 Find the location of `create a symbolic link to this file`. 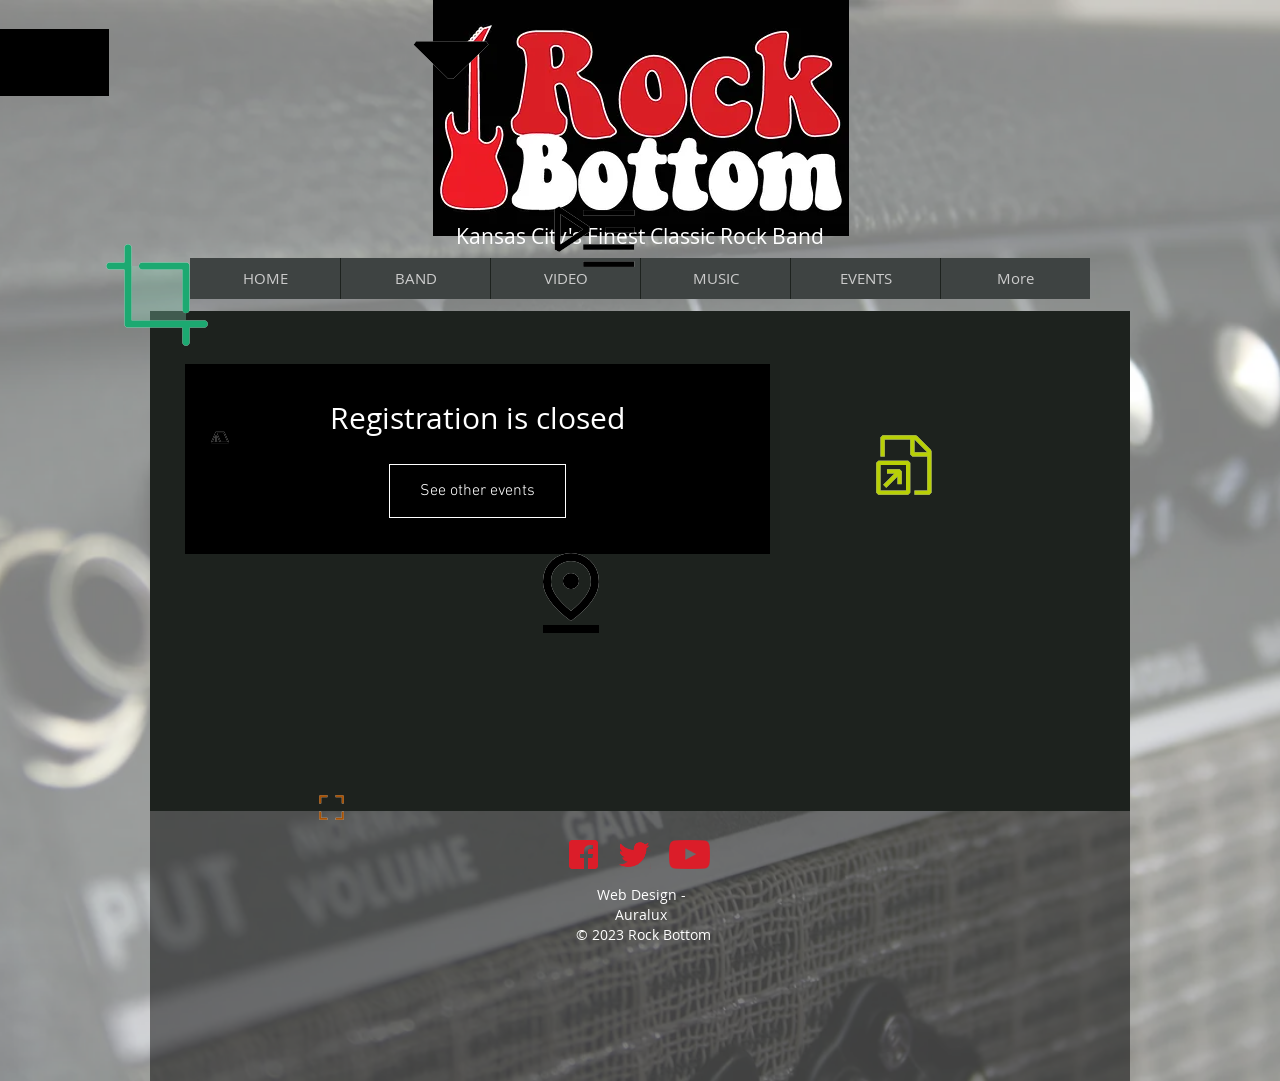

create a symbolic link to this file is located at coordinates (906, 465).